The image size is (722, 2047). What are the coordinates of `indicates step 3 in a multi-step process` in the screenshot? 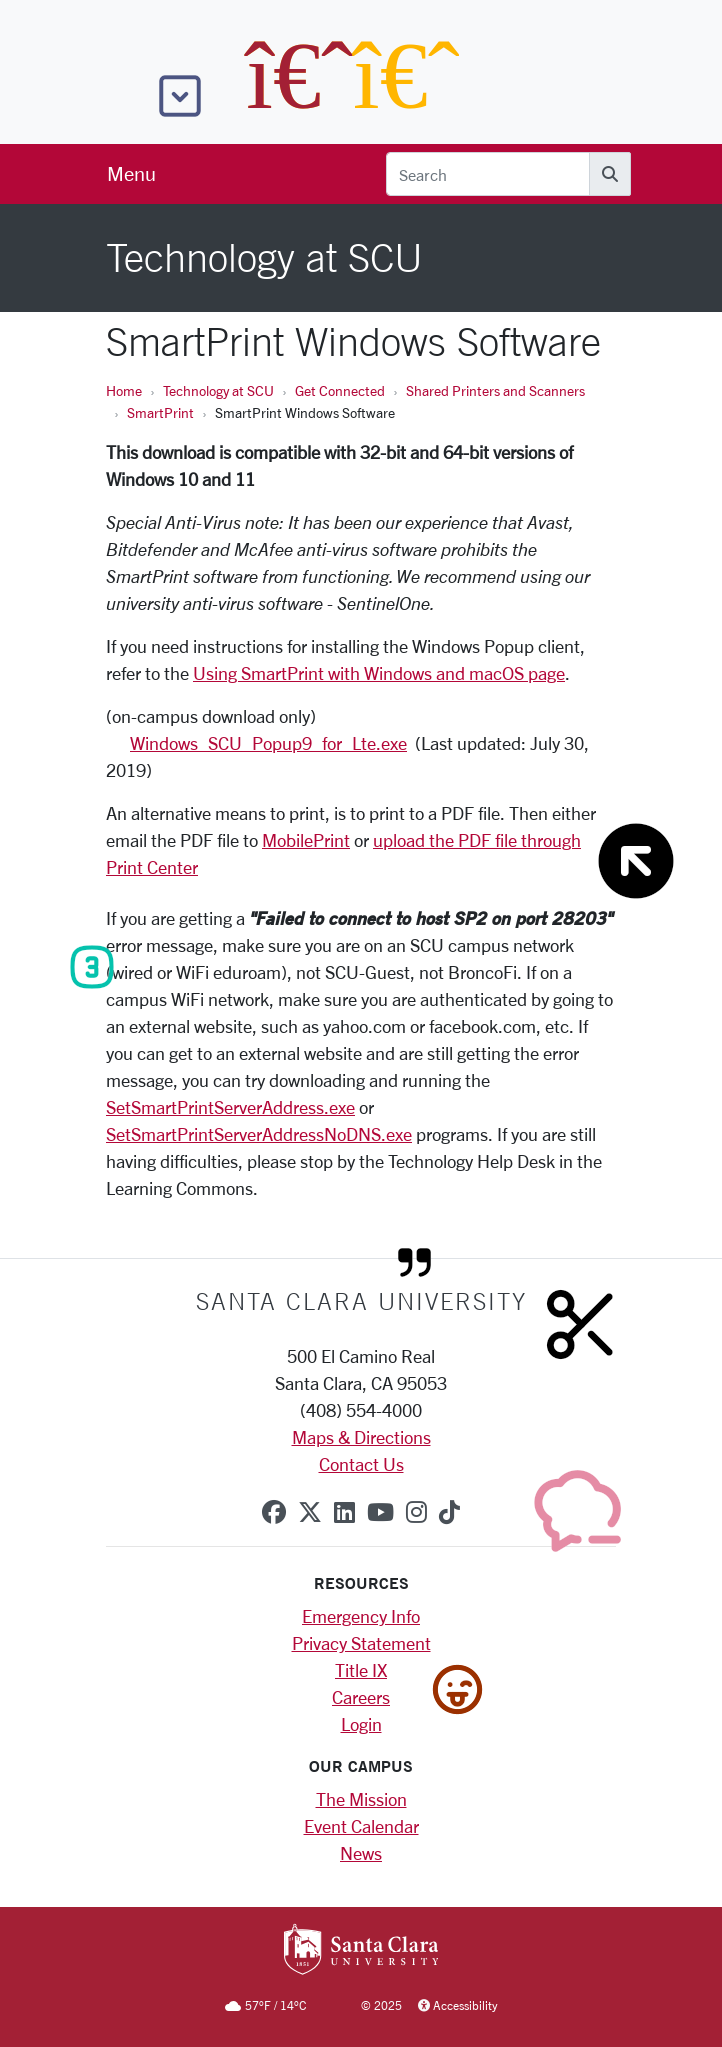 It's located at (92, 967).